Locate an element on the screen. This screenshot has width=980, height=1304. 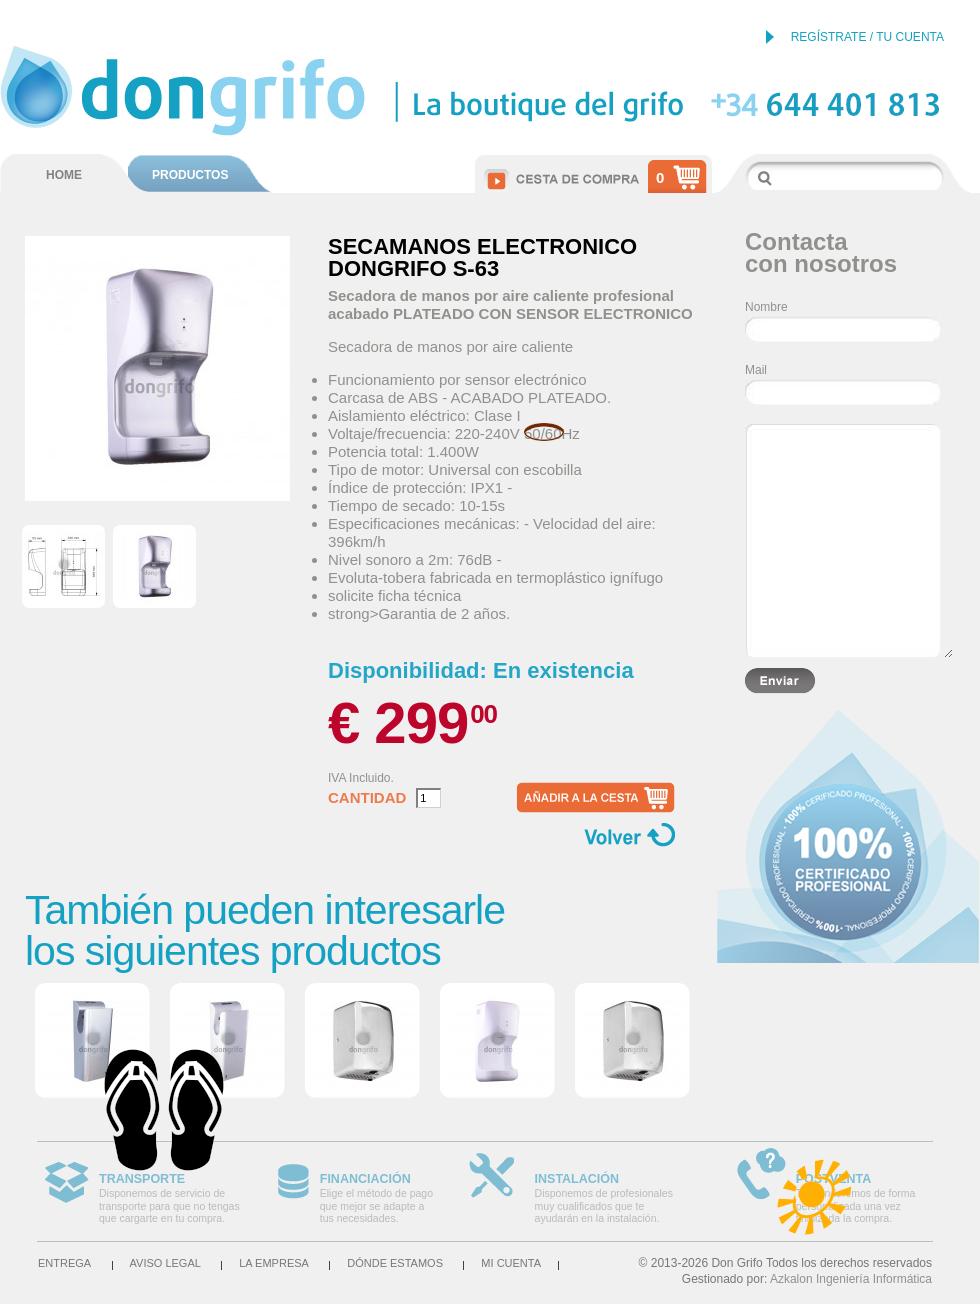
browse beach or summer-related content is located at coordinates (164, 1110).